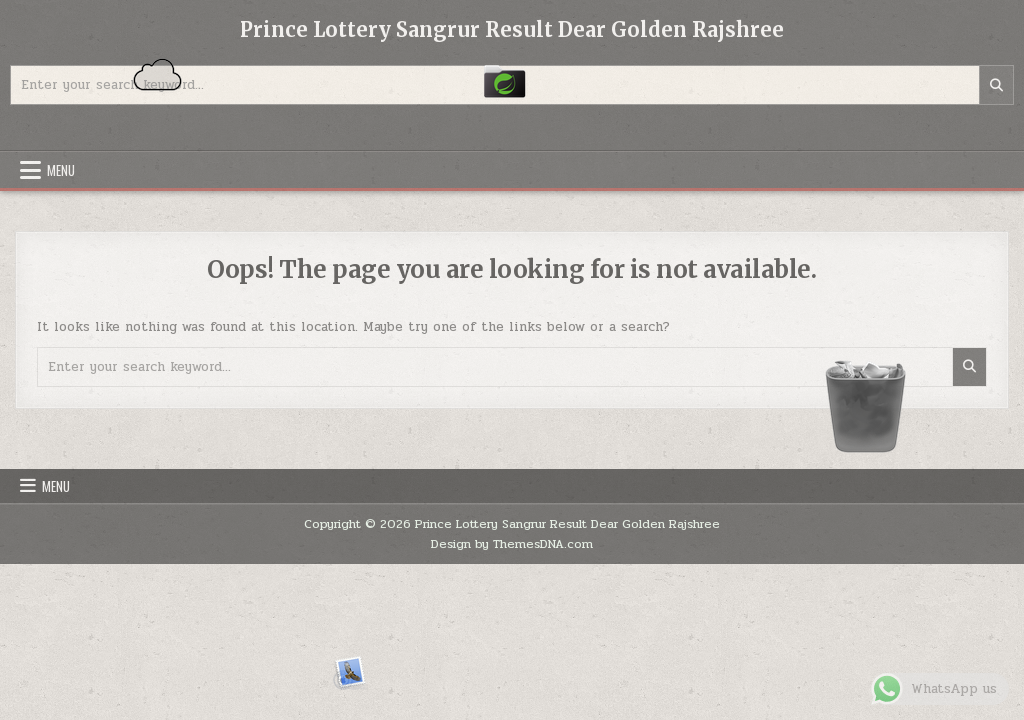  What do you see at coordinates (865, 407) in the screenshot?
I see `trash bin containing items ready to be emptied` at bounding box center [865, 407].